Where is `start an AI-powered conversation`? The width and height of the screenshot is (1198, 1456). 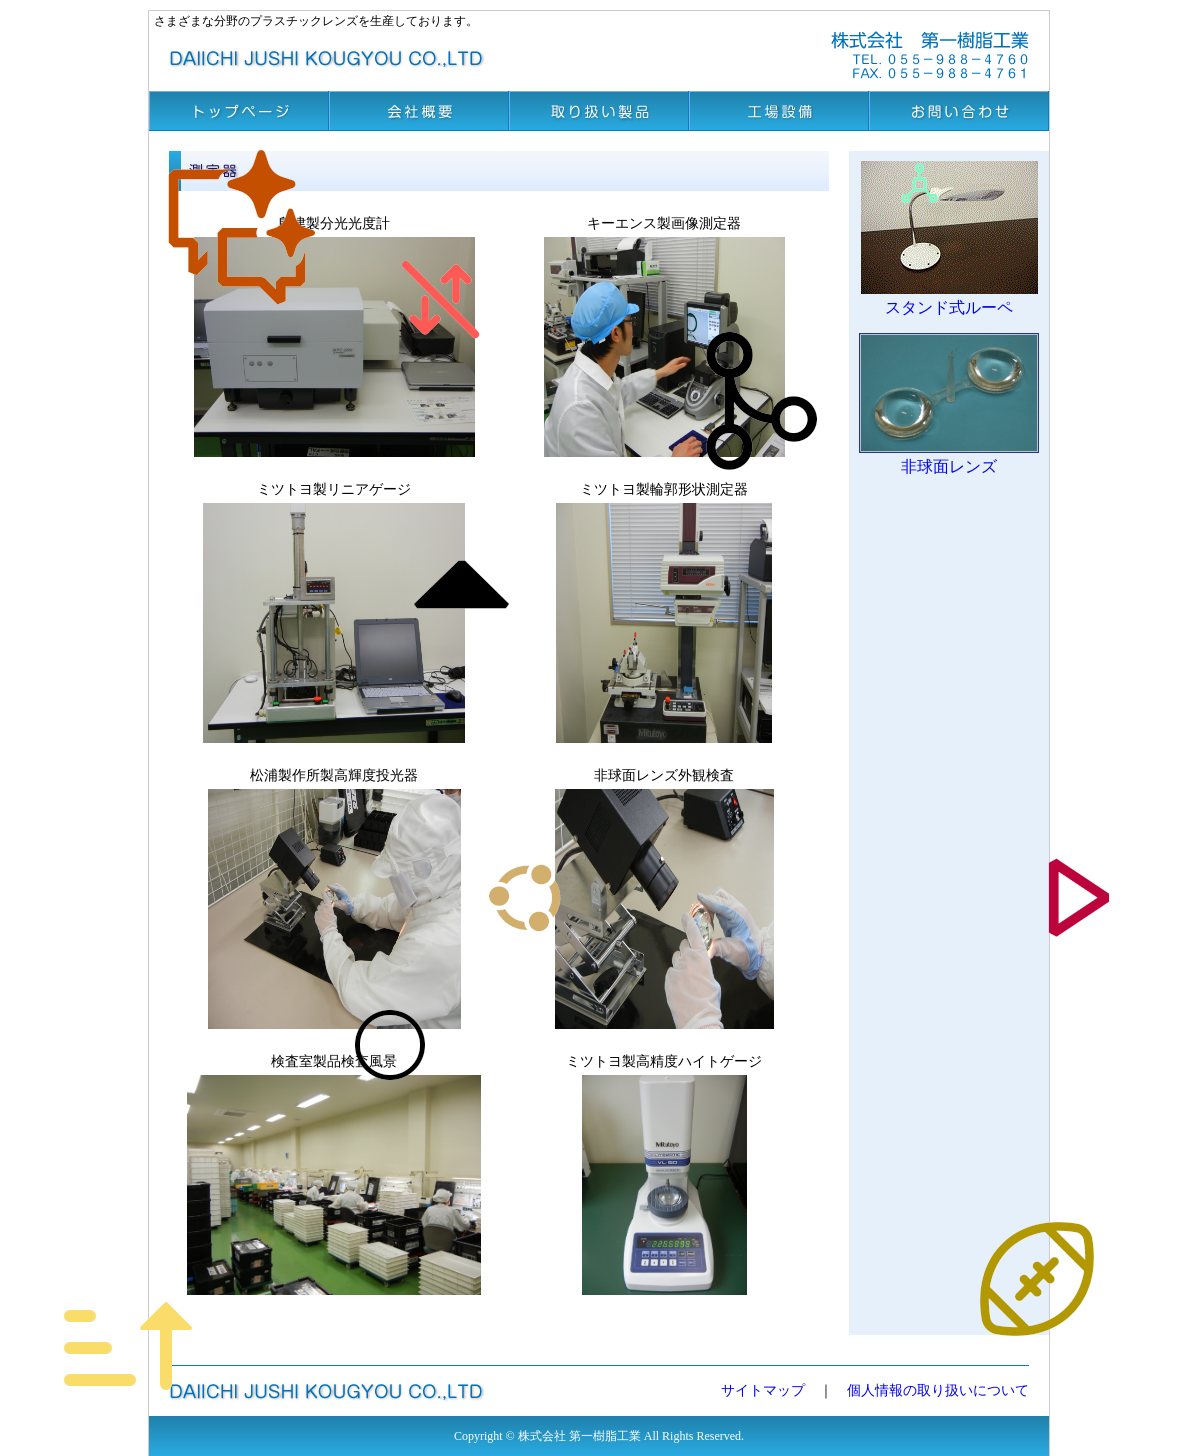 start an AI-powered conversation is located at coordinates (237, 228).